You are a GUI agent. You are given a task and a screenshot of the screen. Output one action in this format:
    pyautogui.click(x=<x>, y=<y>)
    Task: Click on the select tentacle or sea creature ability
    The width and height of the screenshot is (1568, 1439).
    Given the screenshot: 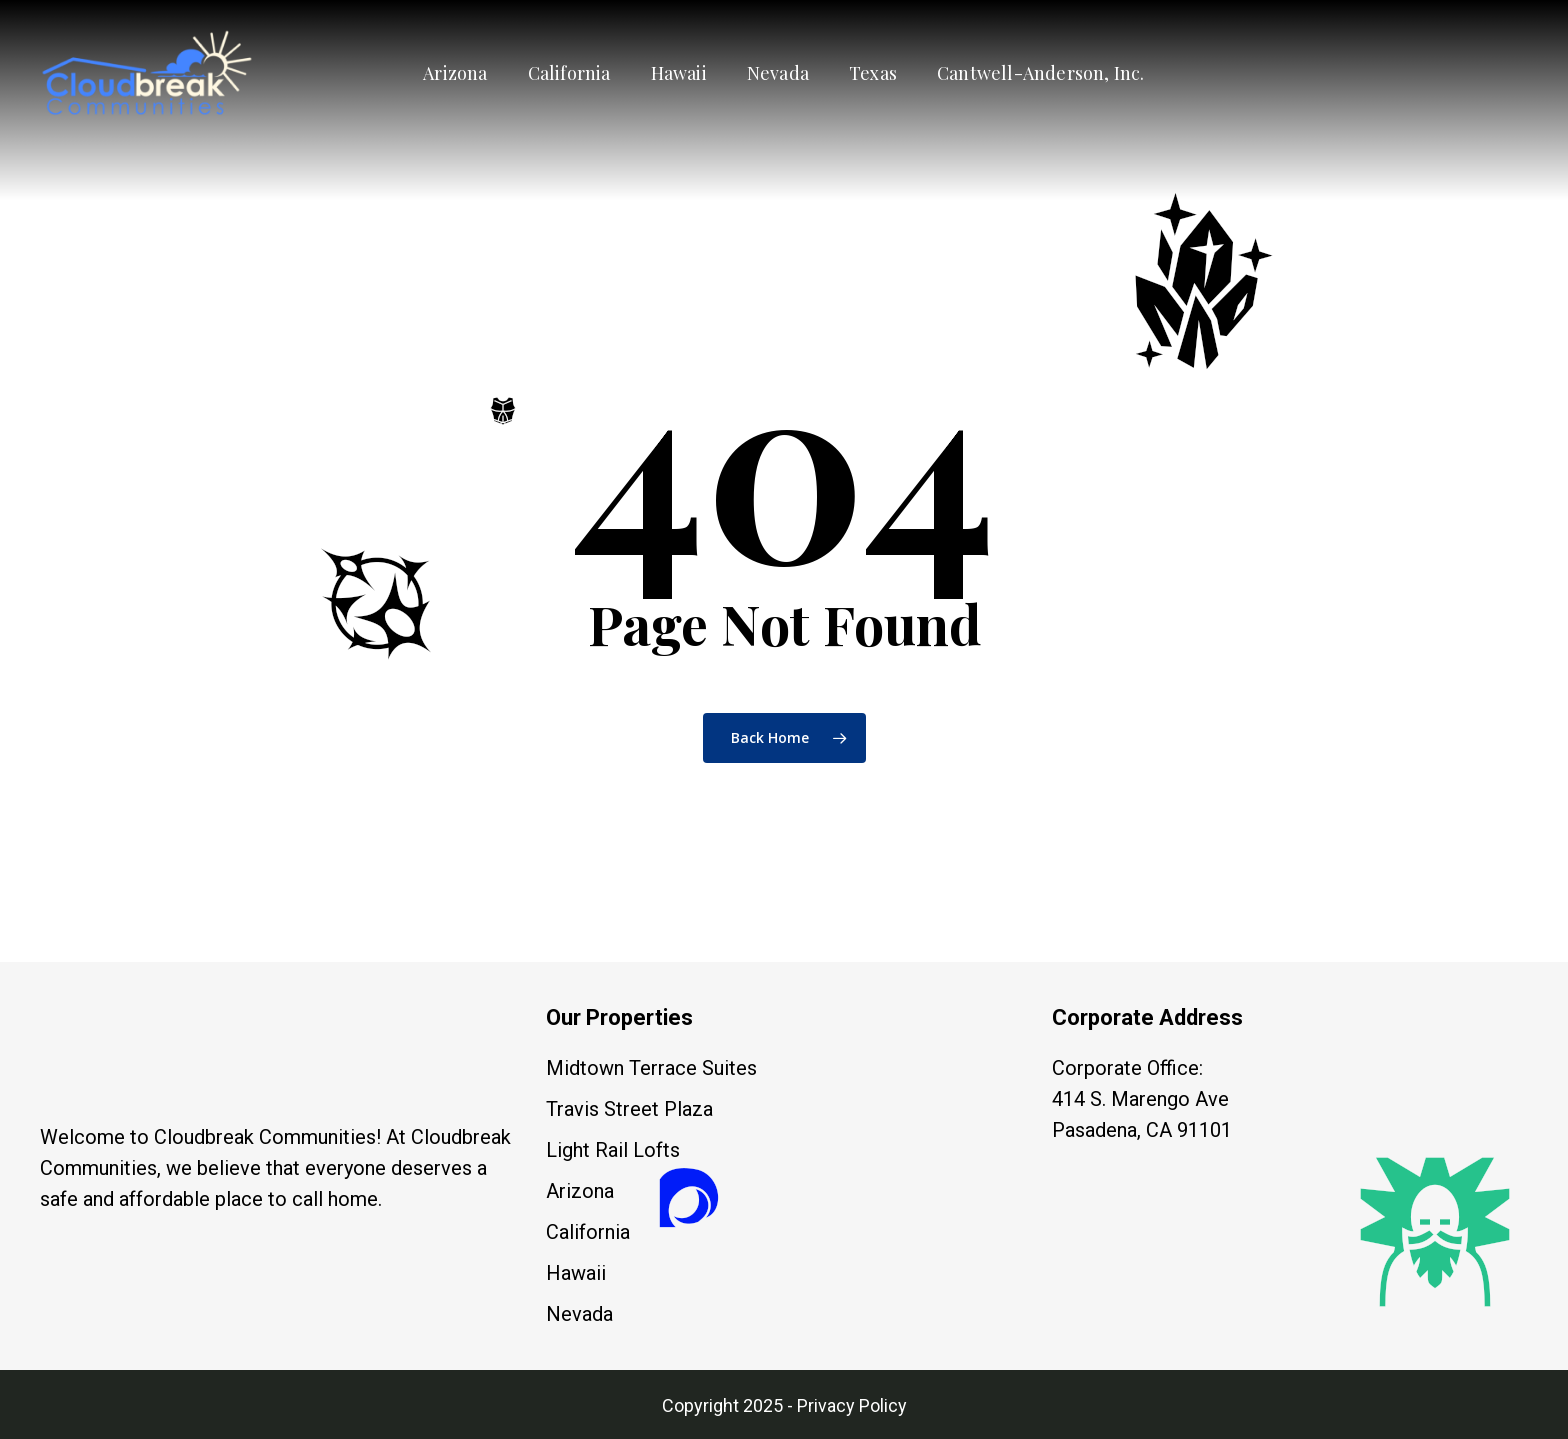 What is the action you would take?
    pyautogui.click(x=689, y=1197)
    